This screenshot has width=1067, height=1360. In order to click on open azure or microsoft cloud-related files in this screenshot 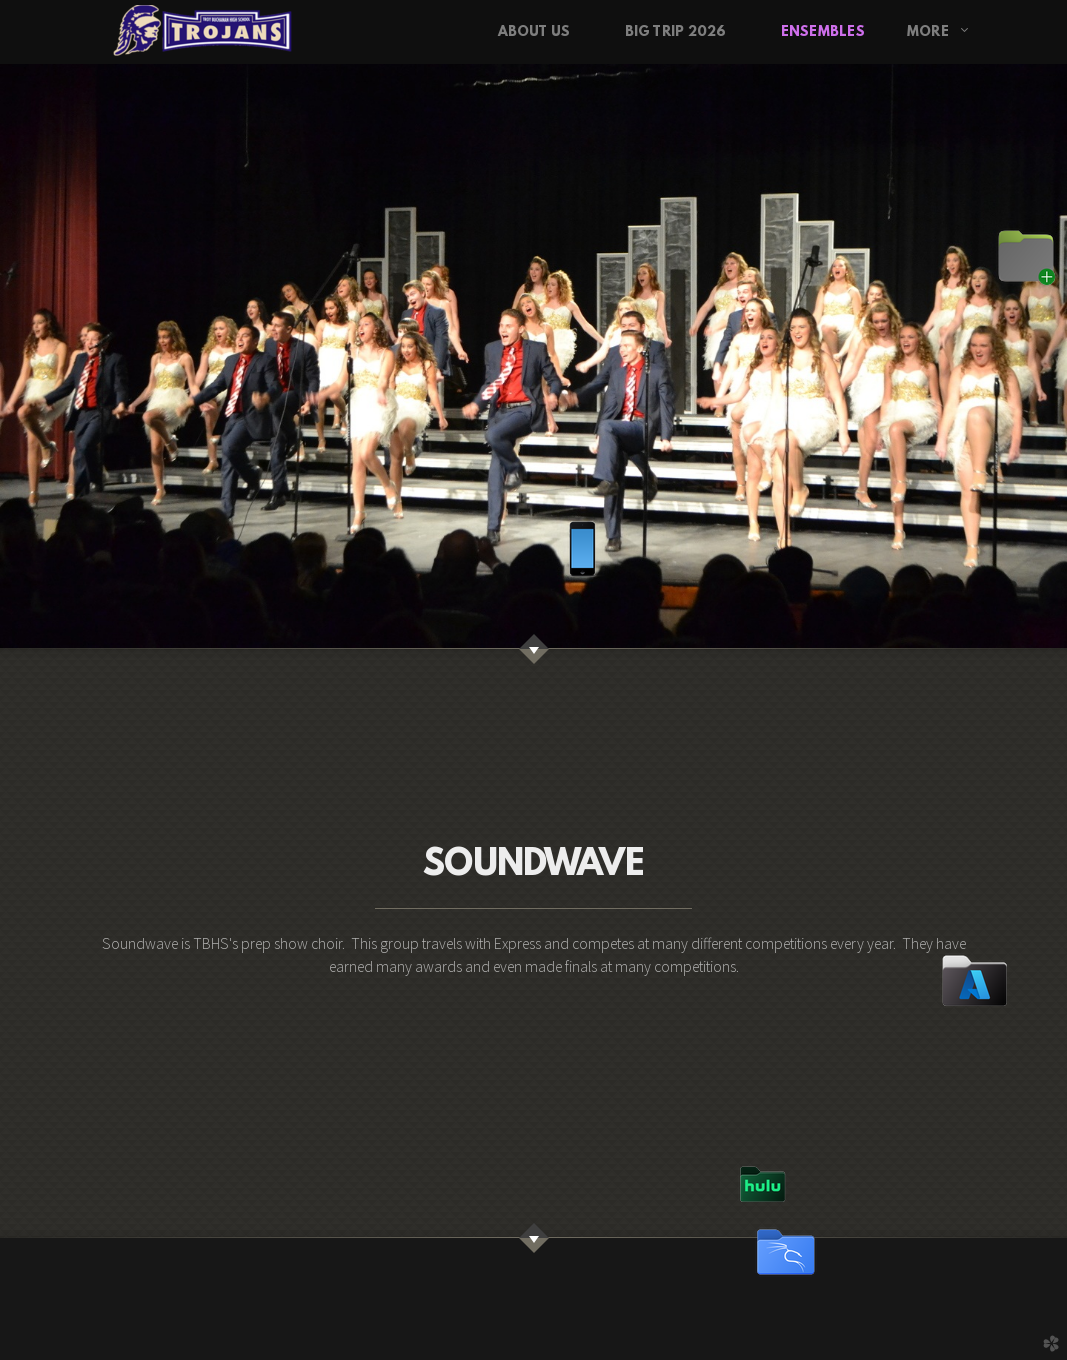, I will do `click(974, 982)`.